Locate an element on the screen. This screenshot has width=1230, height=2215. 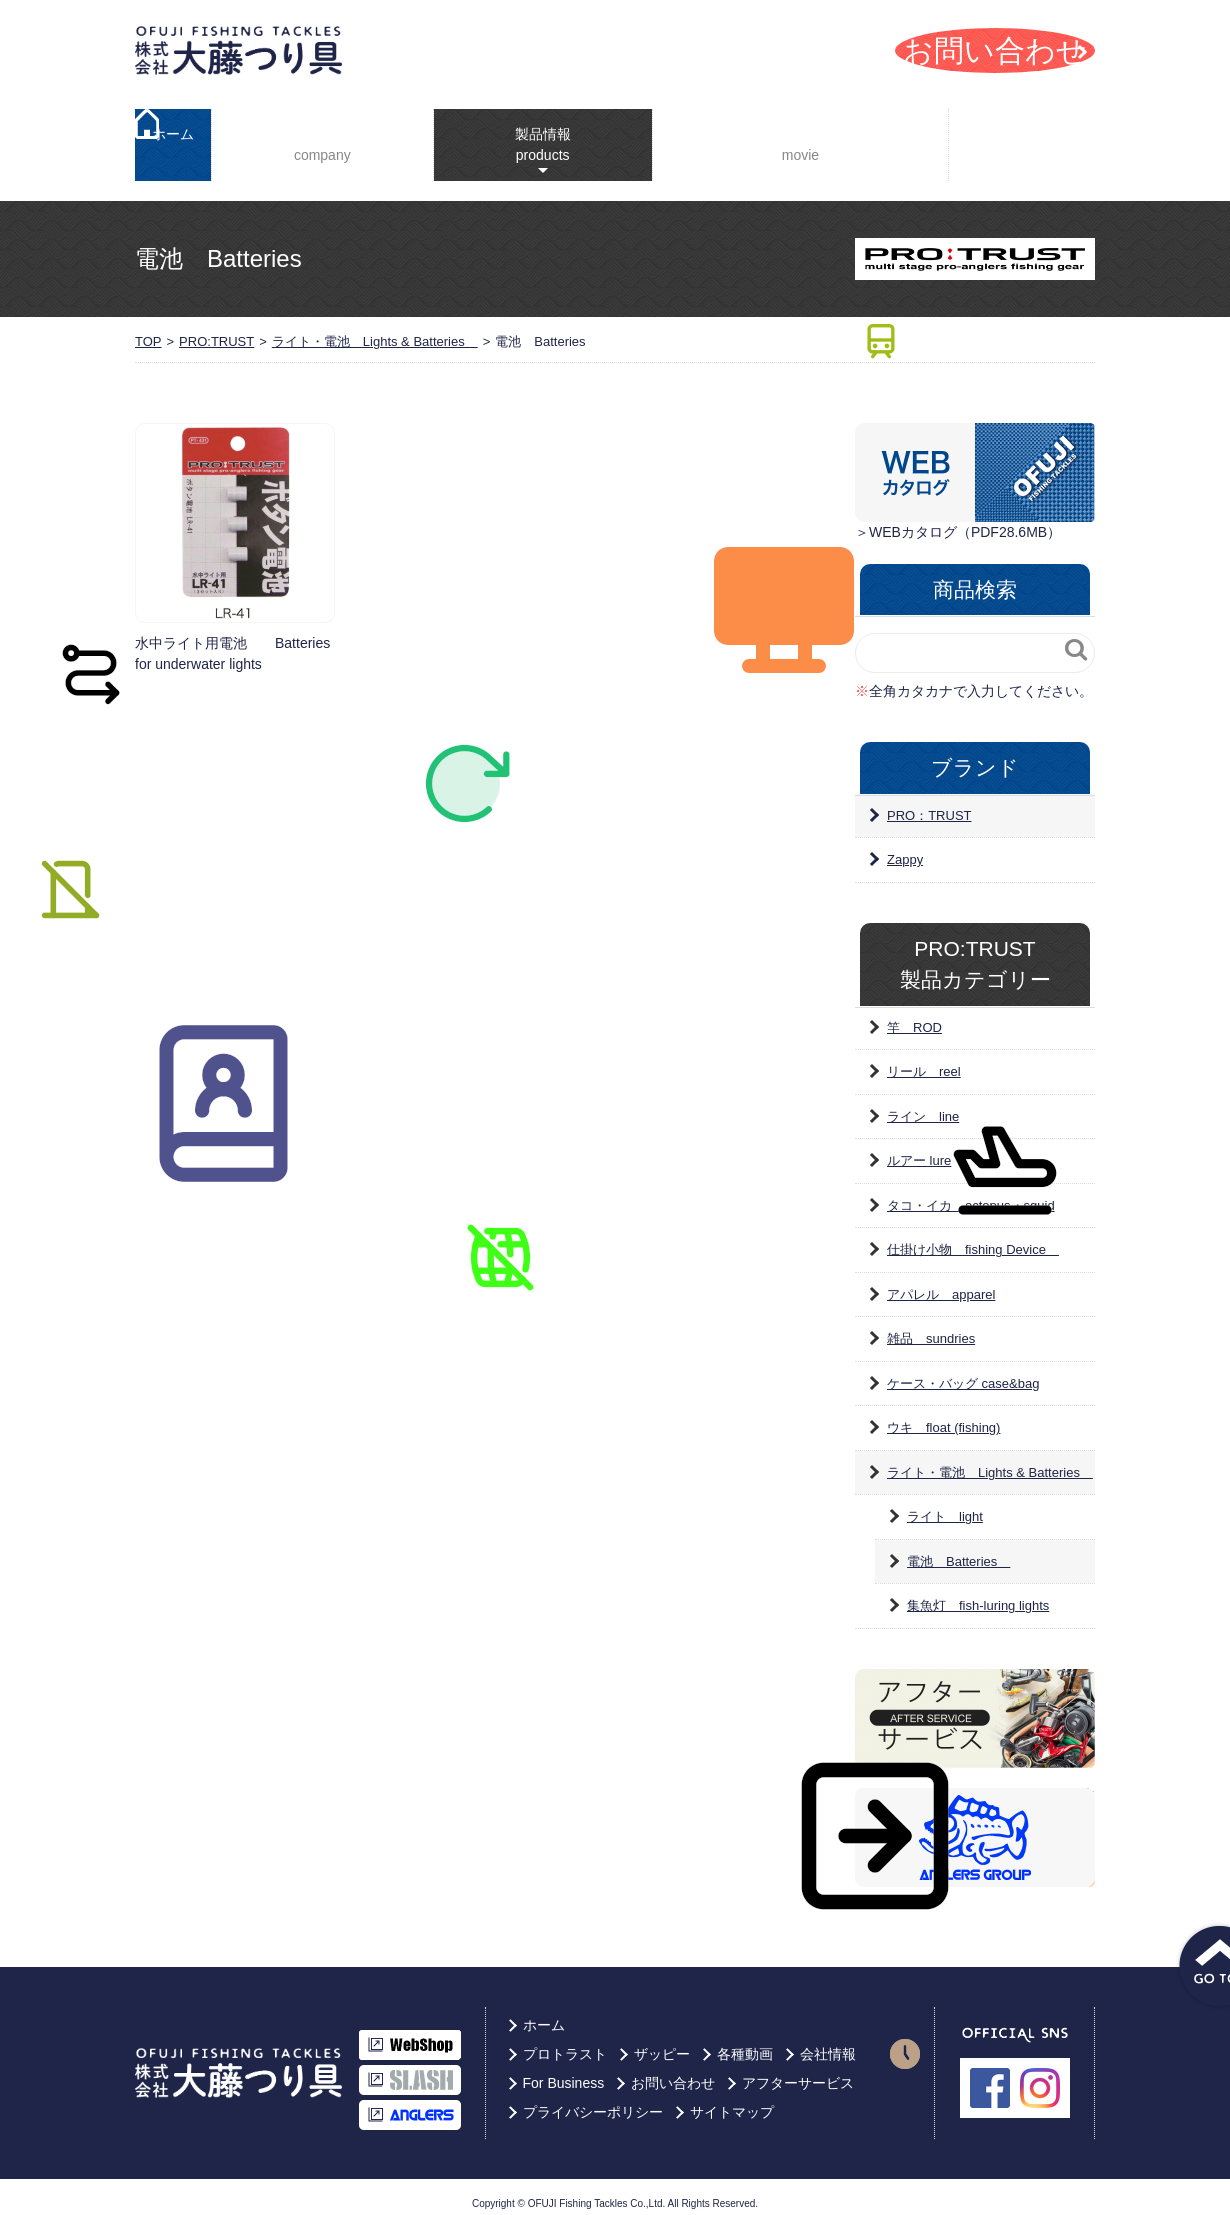
view contact directory is located at coordinates (223, 1103).